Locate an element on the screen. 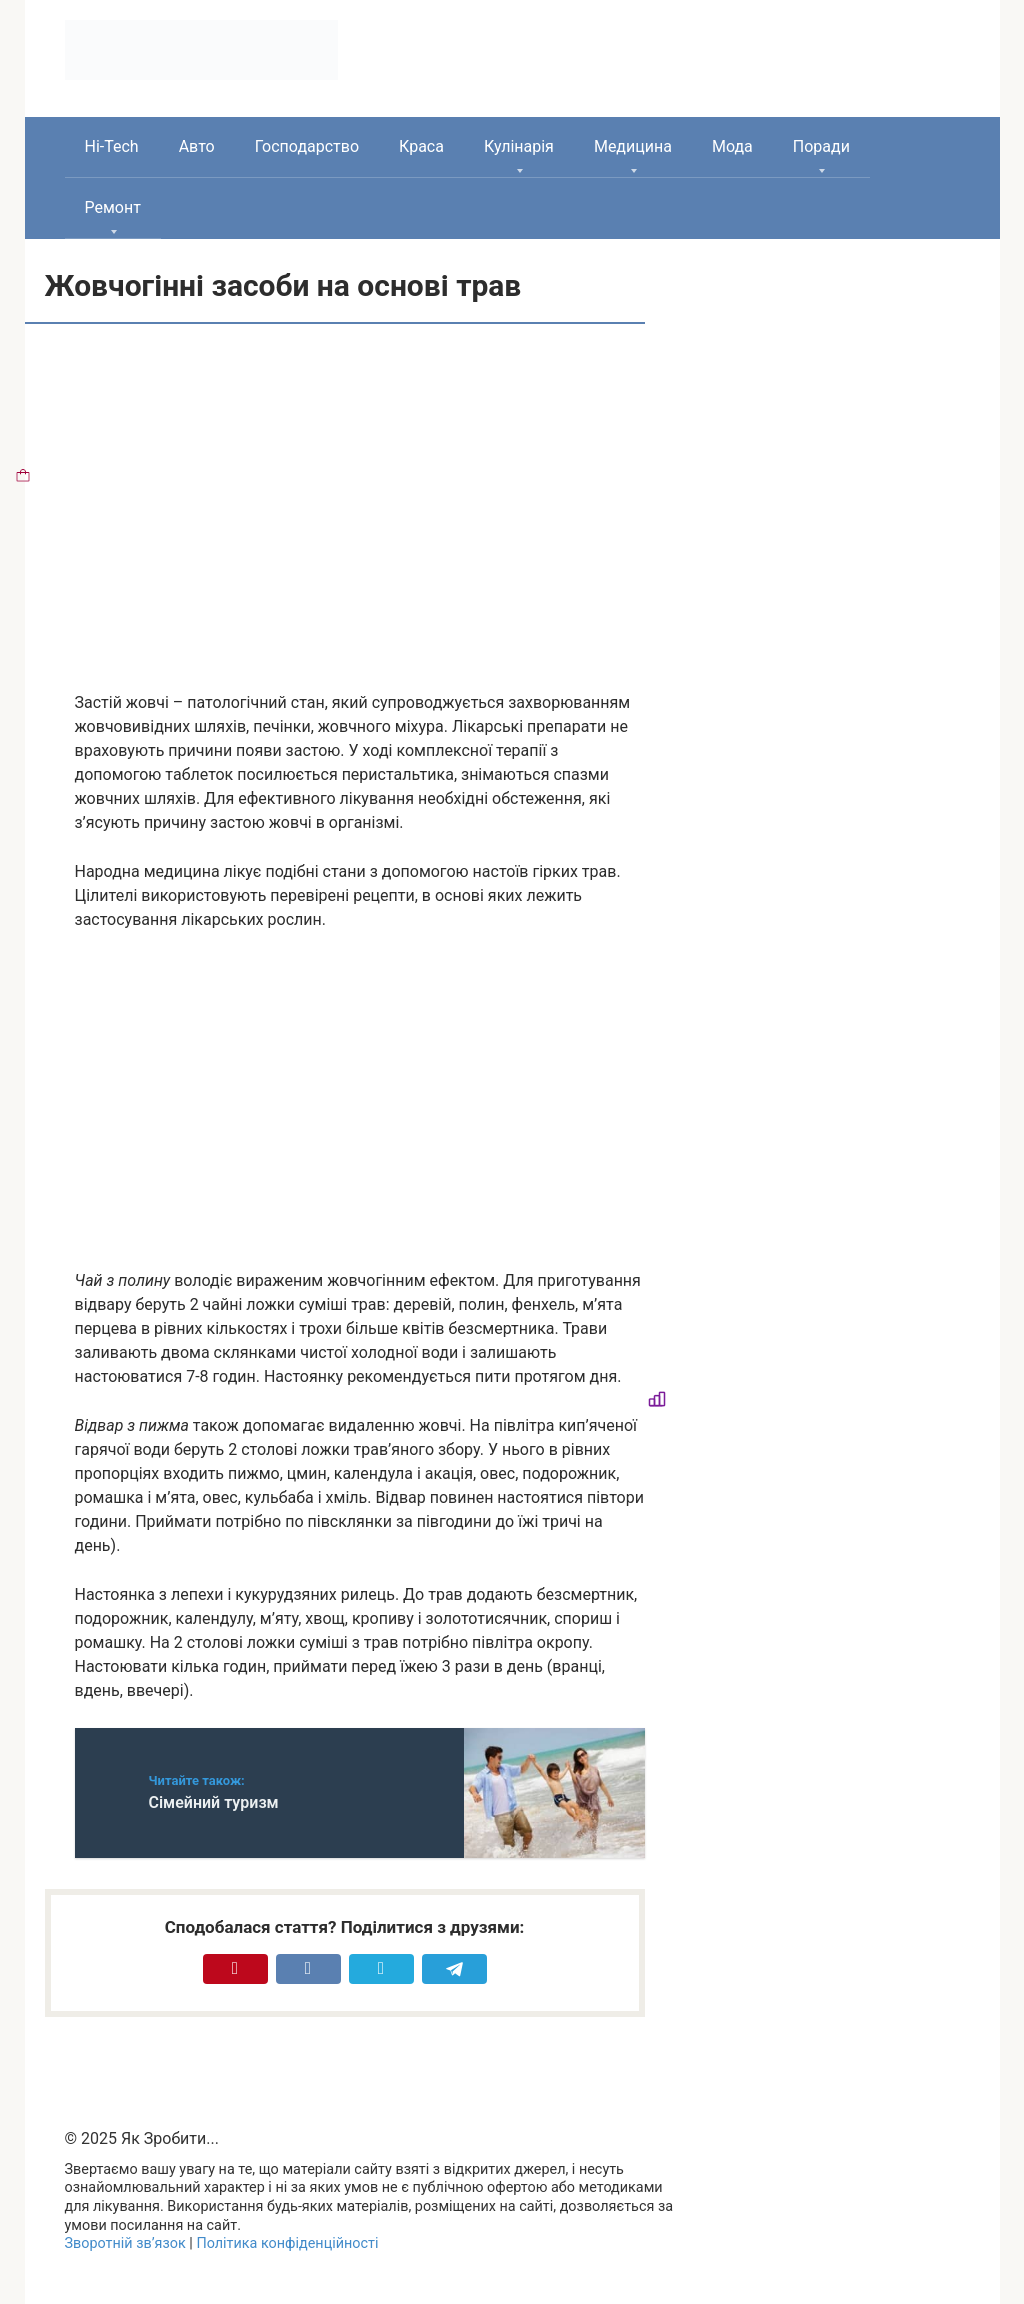 This screenshot has height=2304, width=1024. view trending or popular content is located at coordinates (657, 1399).